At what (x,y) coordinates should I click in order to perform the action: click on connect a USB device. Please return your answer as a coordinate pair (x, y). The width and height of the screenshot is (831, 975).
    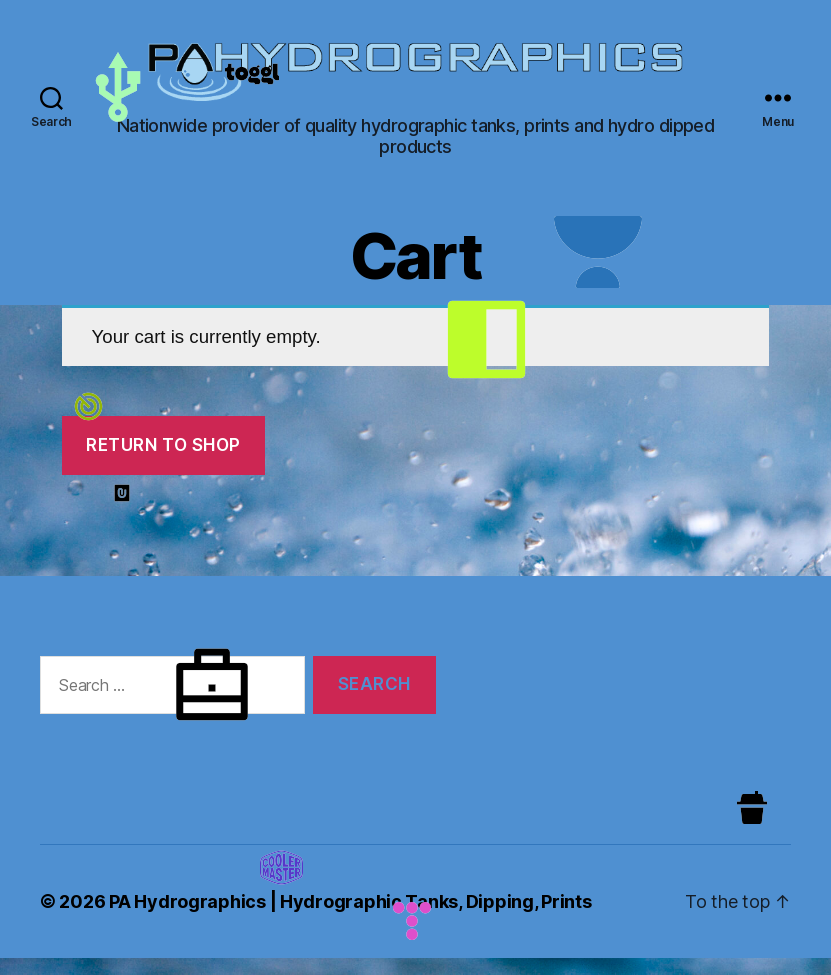
    Looking at the image, I should click on (118, 87).